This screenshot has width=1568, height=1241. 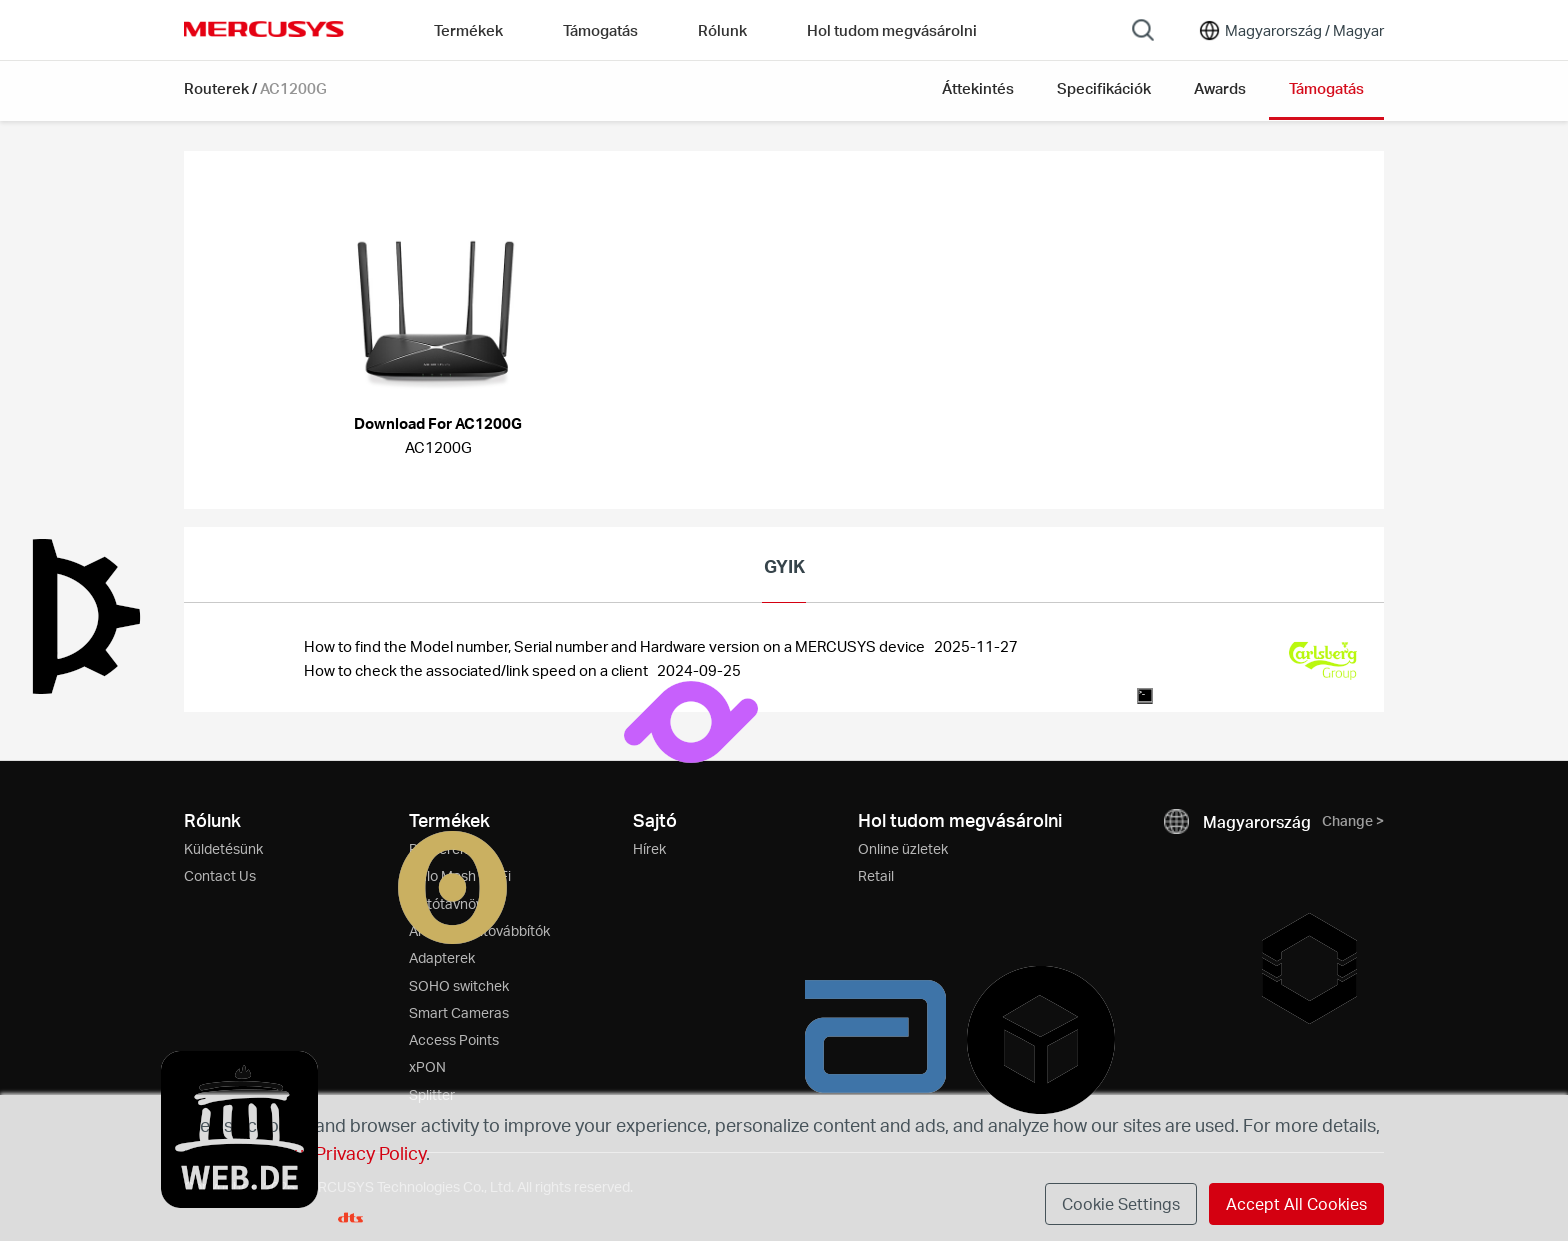 What do you see at coordinates (1323, 661) in the screenshot?
I see `Carlsberg Group company logo` at bounding box center [1323, 661].